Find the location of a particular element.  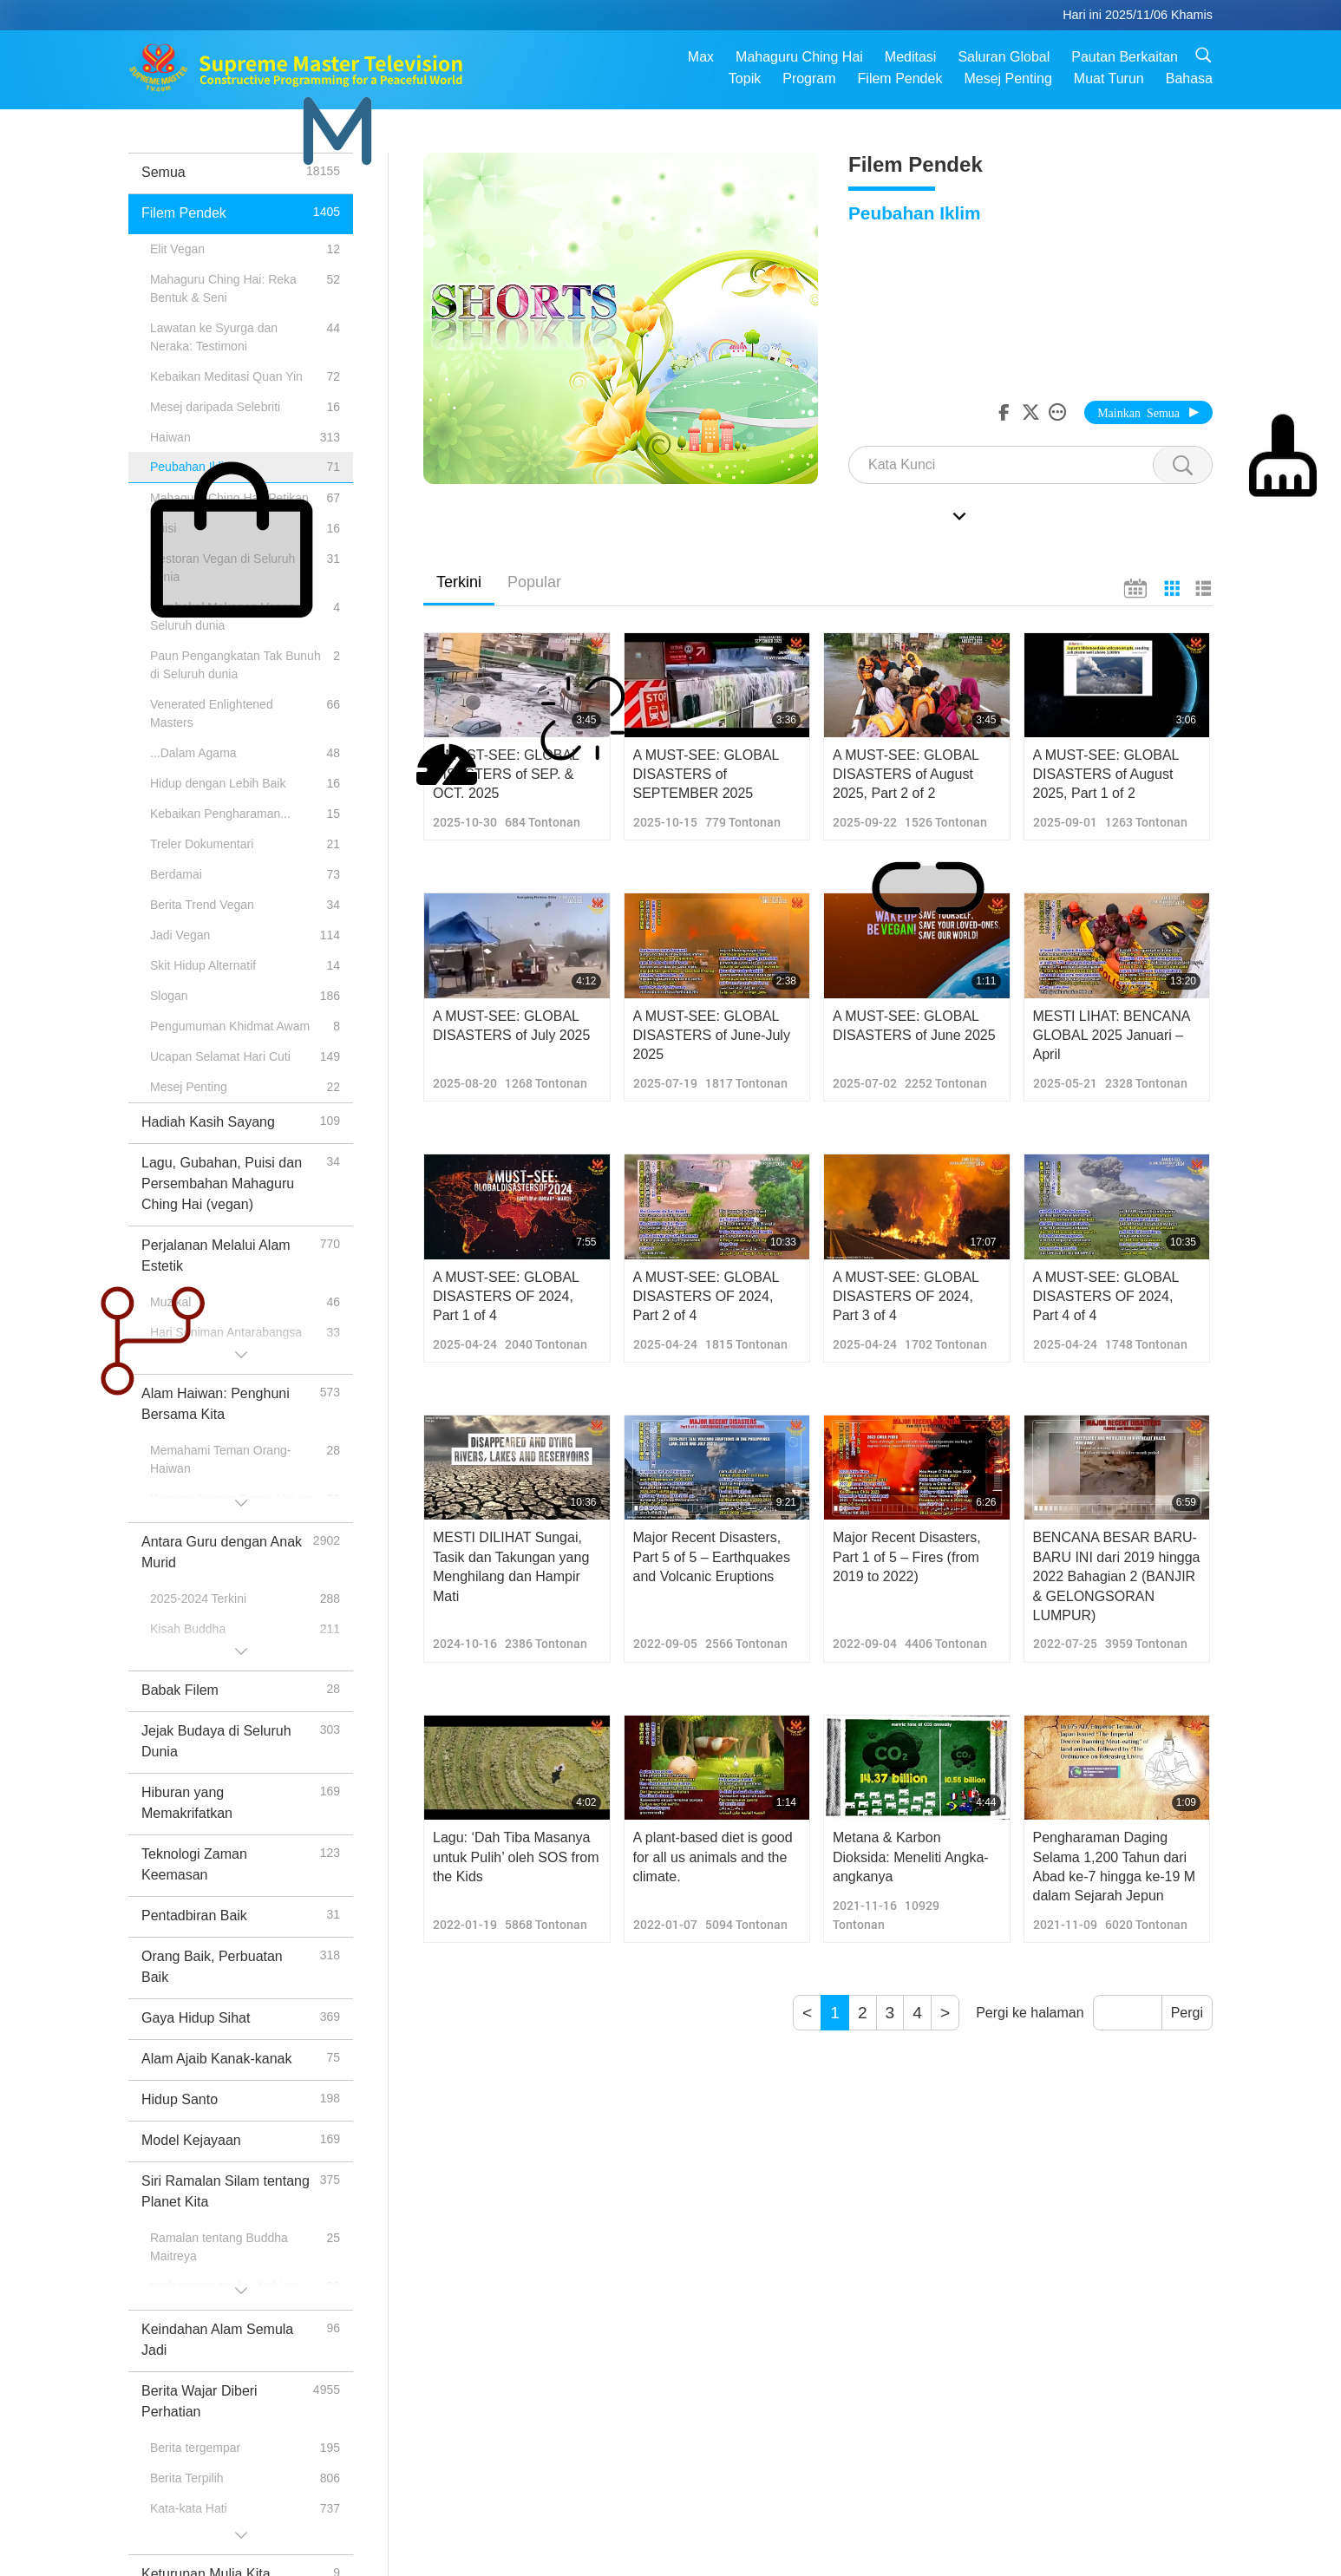

indicates items starting with the letter M is located at coordinates (337, 131).